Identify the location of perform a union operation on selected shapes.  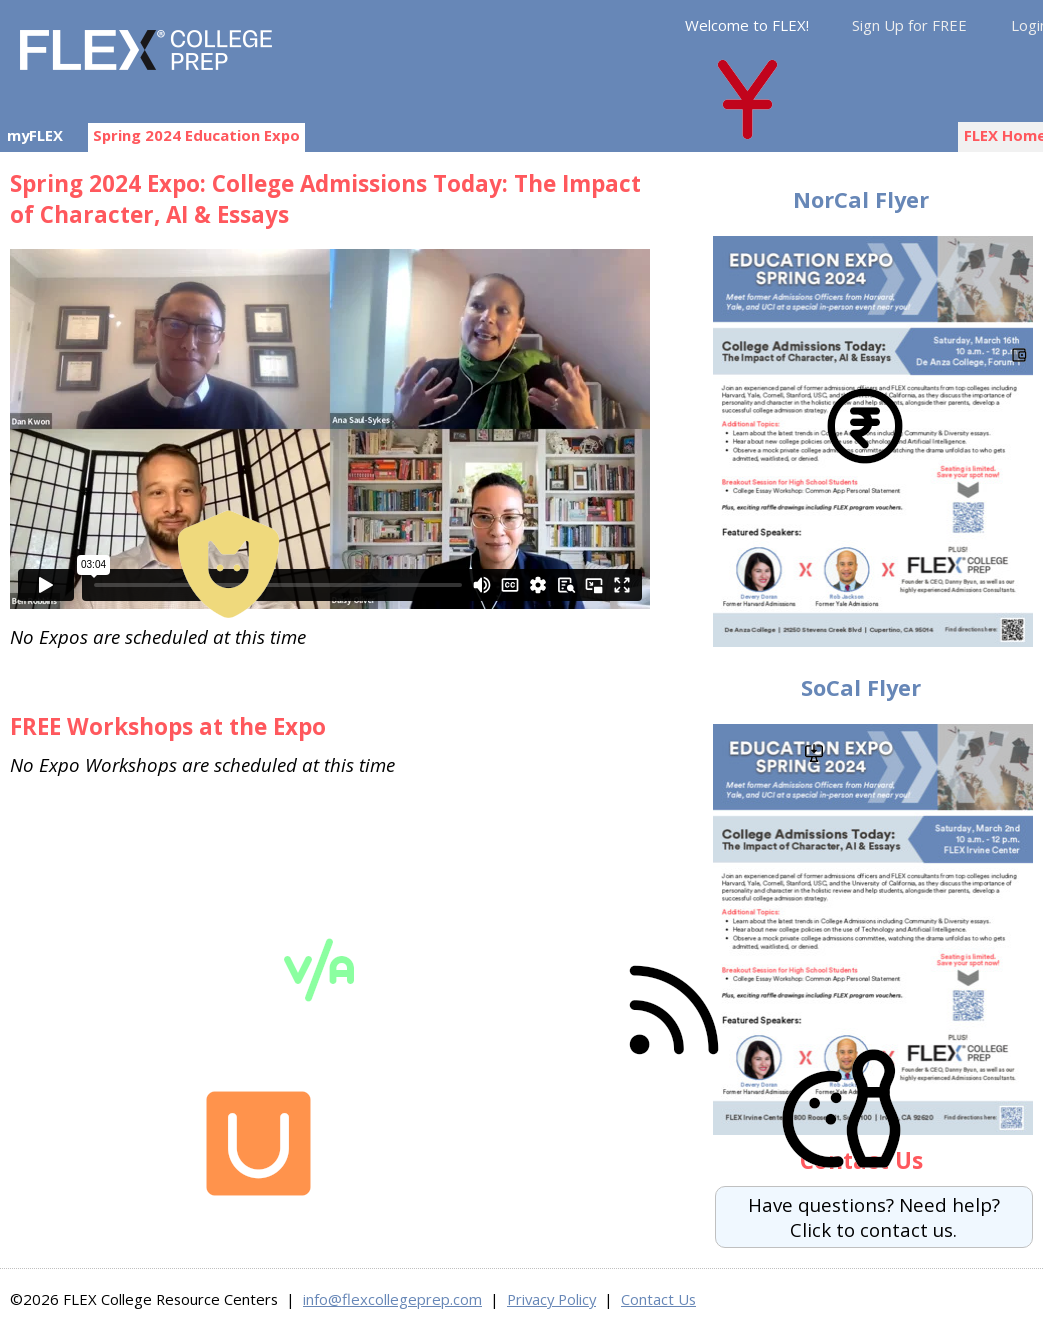
(258, 1143).